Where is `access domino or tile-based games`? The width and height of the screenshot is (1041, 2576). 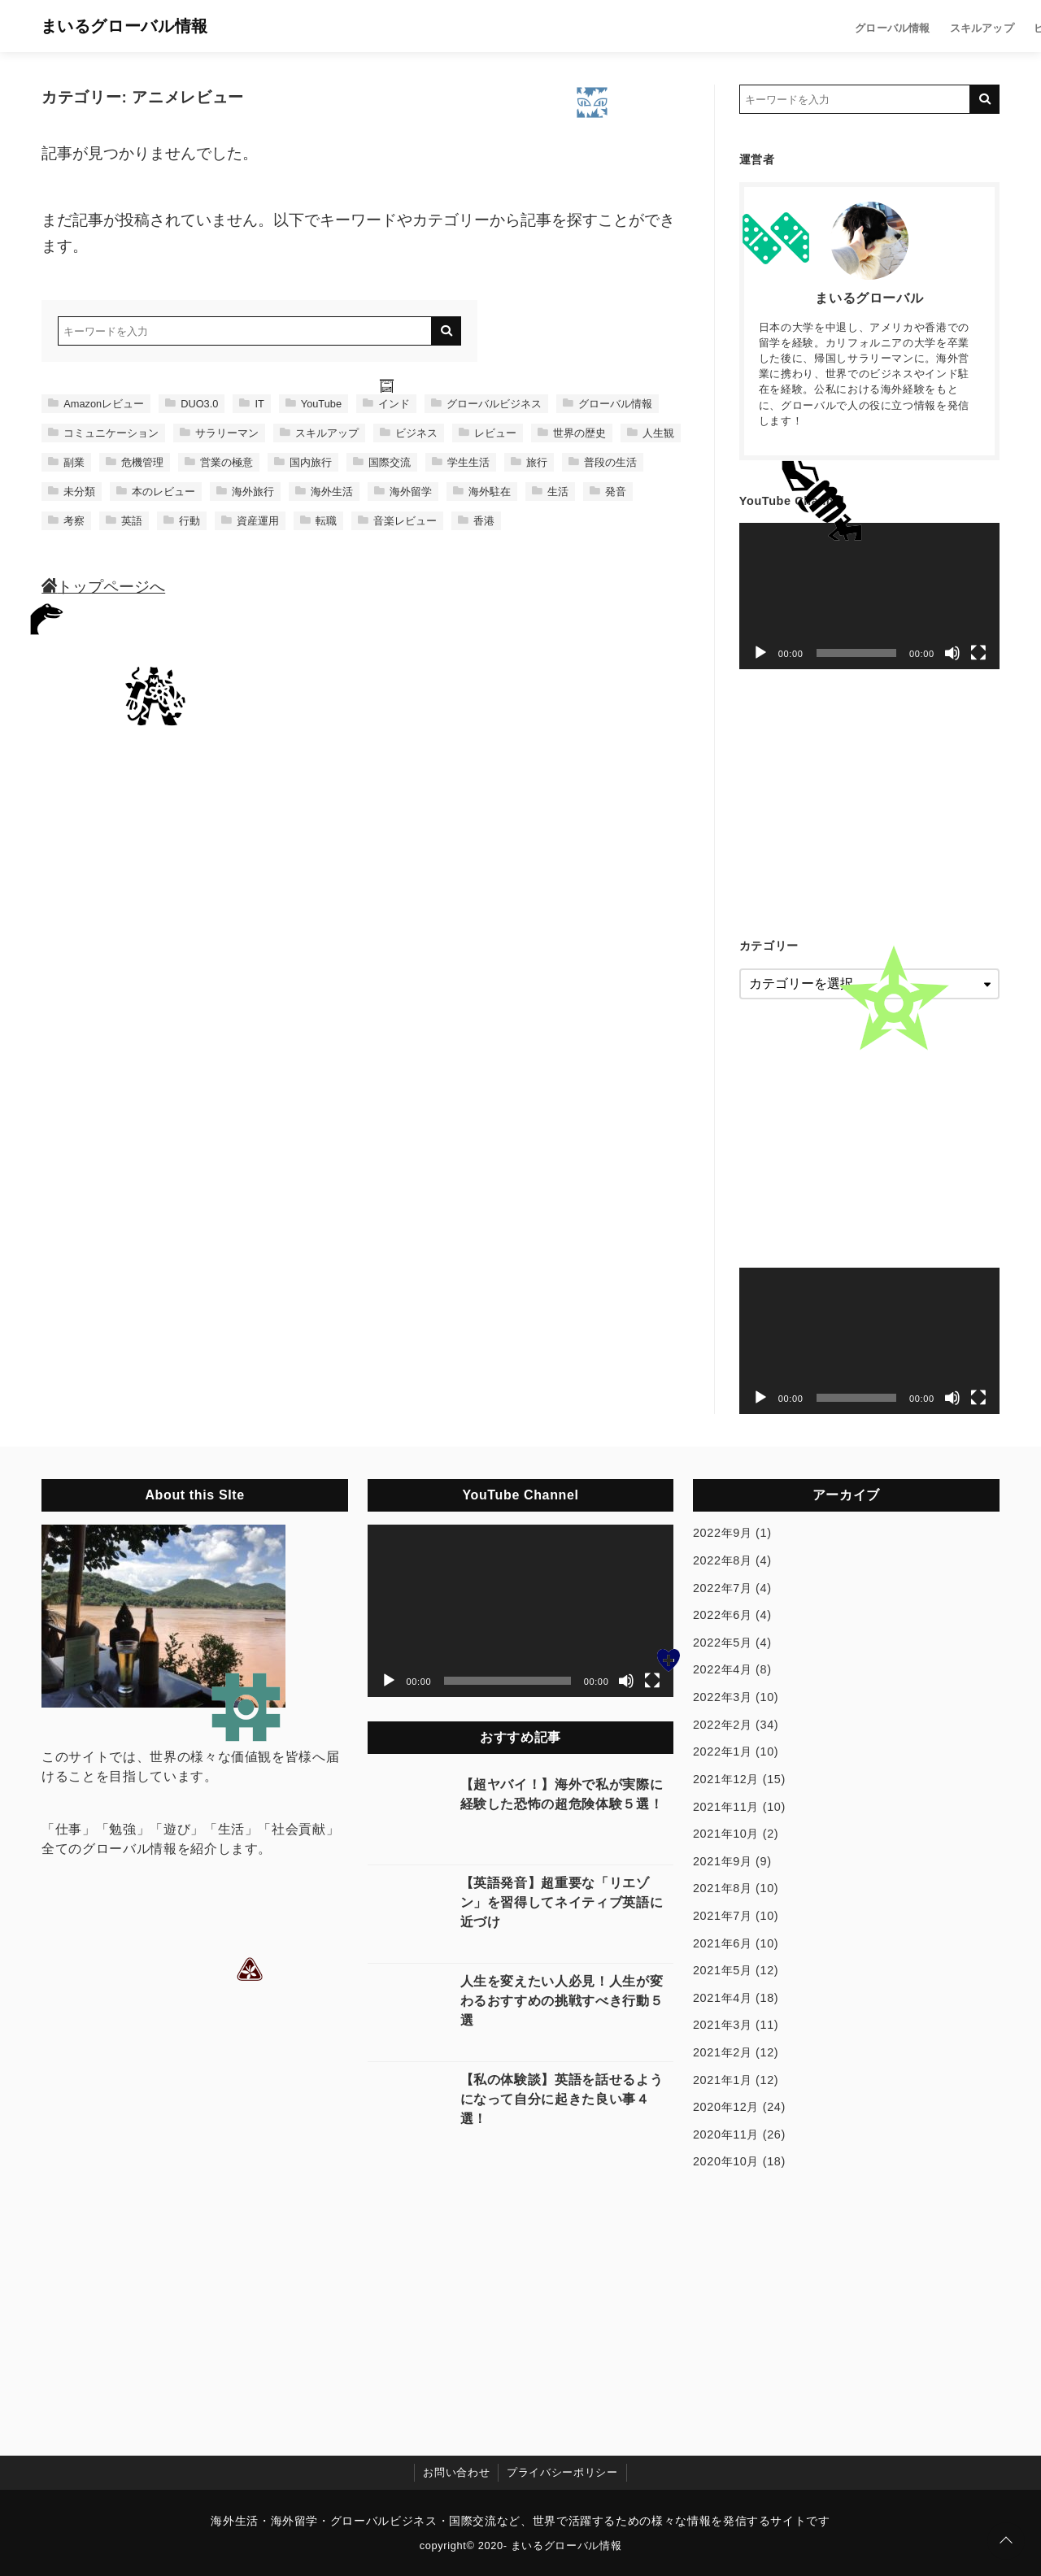 access domino or tile-based games is located at coordinates (776, 238).